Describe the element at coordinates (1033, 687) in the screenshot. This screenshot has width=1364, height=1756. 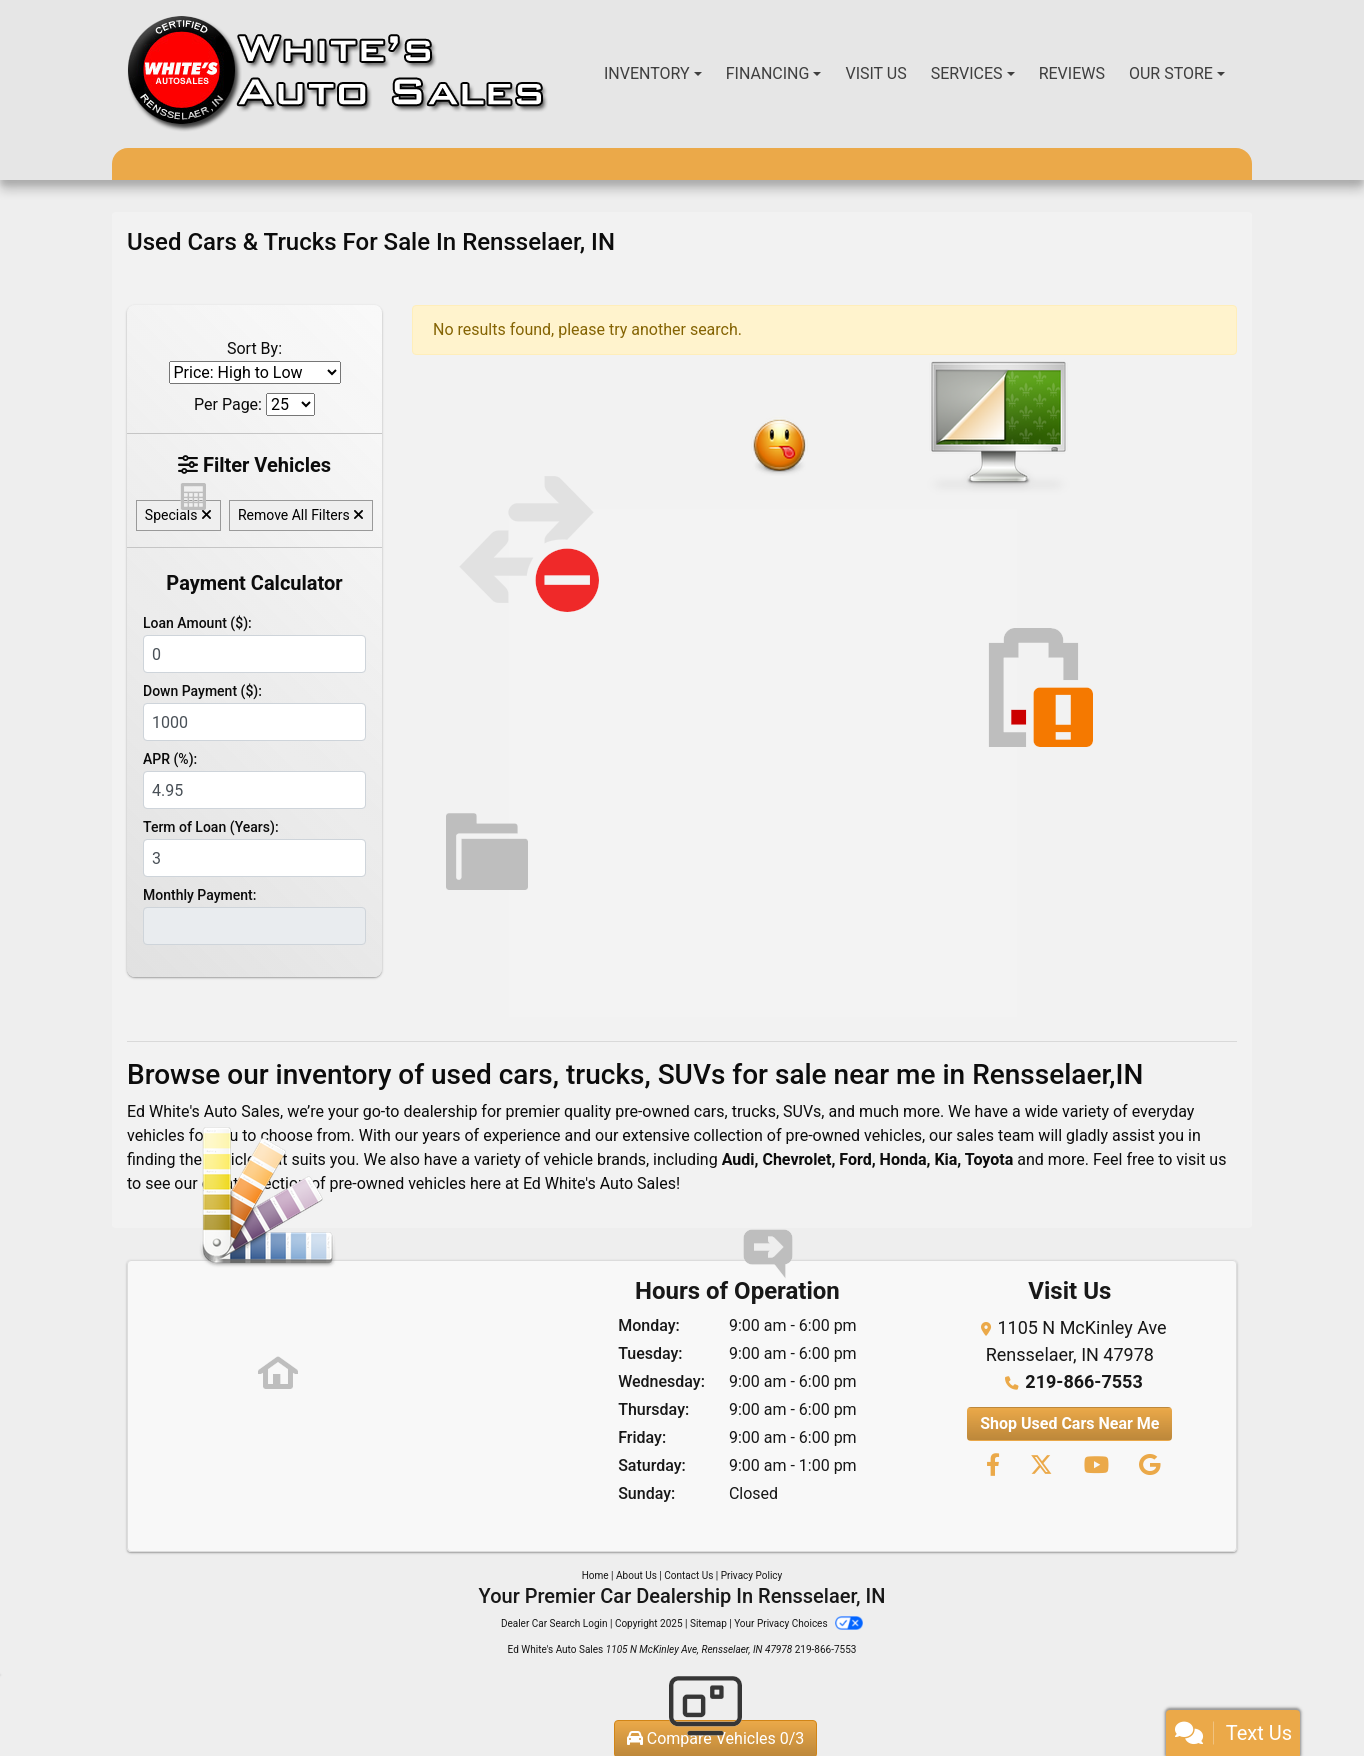
I see `indicates low battery warning` at that location.